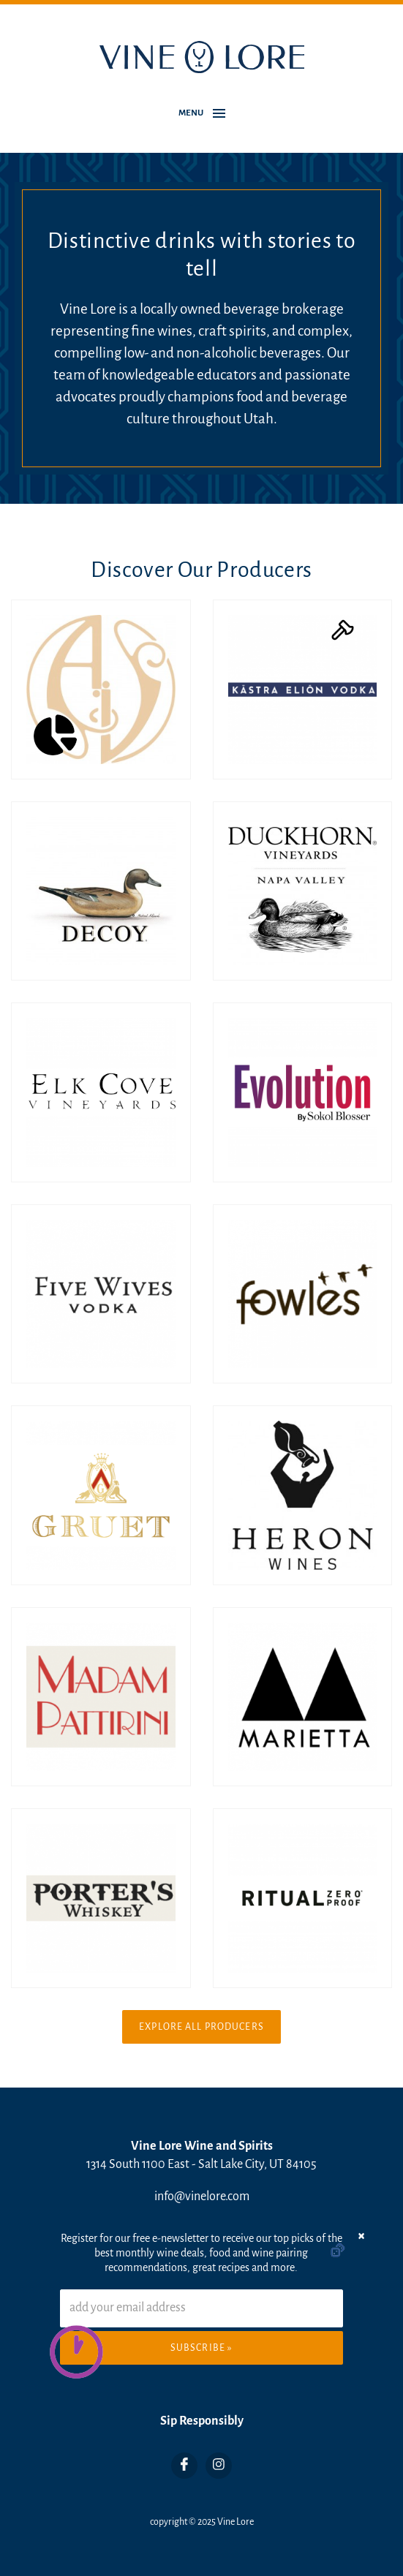 The width and height of the screenshot is (403, 2576). Describe the element at coordinates (76, 2352) in the screenshot. I see `indicates the time is 1 o'clock` at that location.